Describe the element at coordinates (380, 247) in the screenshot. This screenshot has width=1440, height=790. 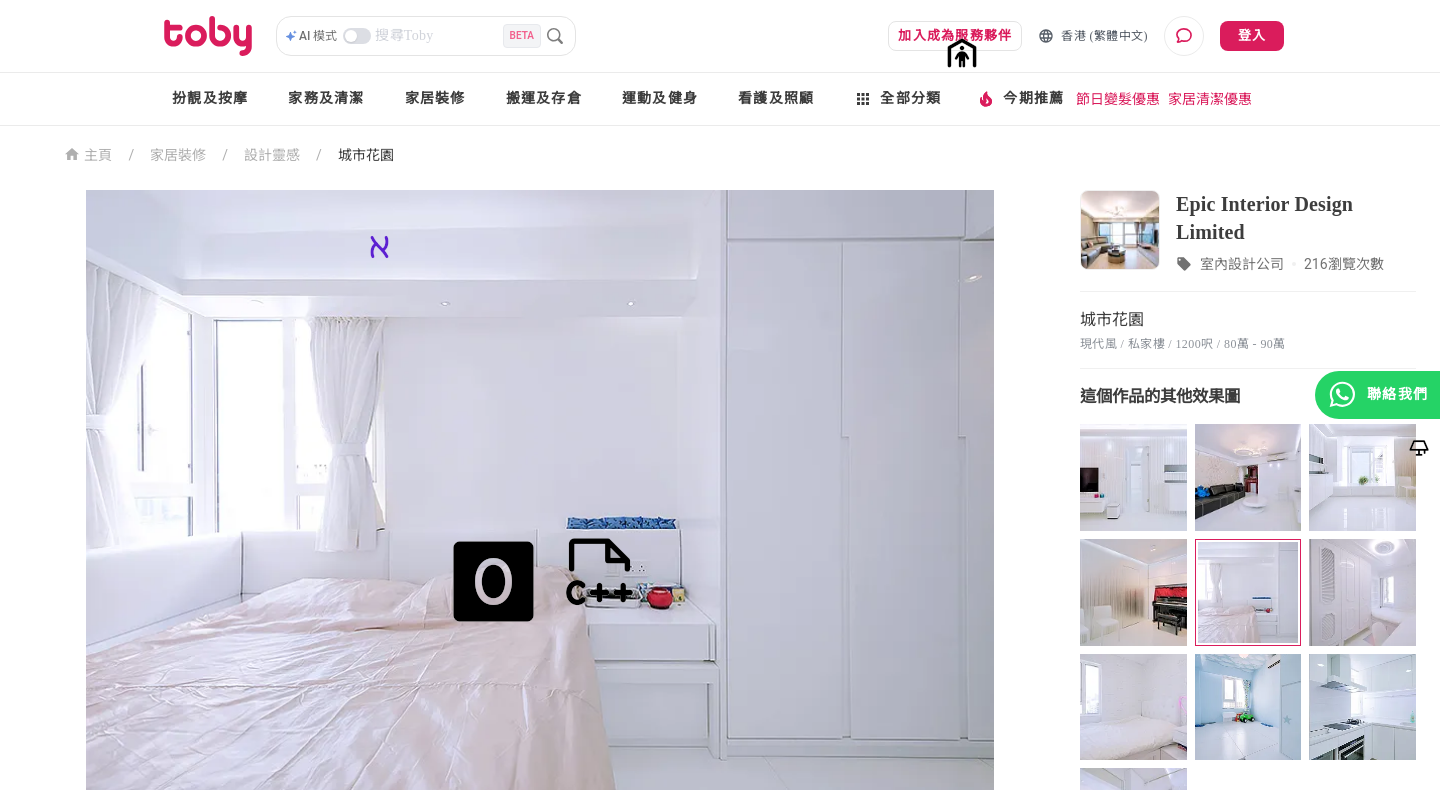
I see `switch to hebrew keyboard layout` at that location.